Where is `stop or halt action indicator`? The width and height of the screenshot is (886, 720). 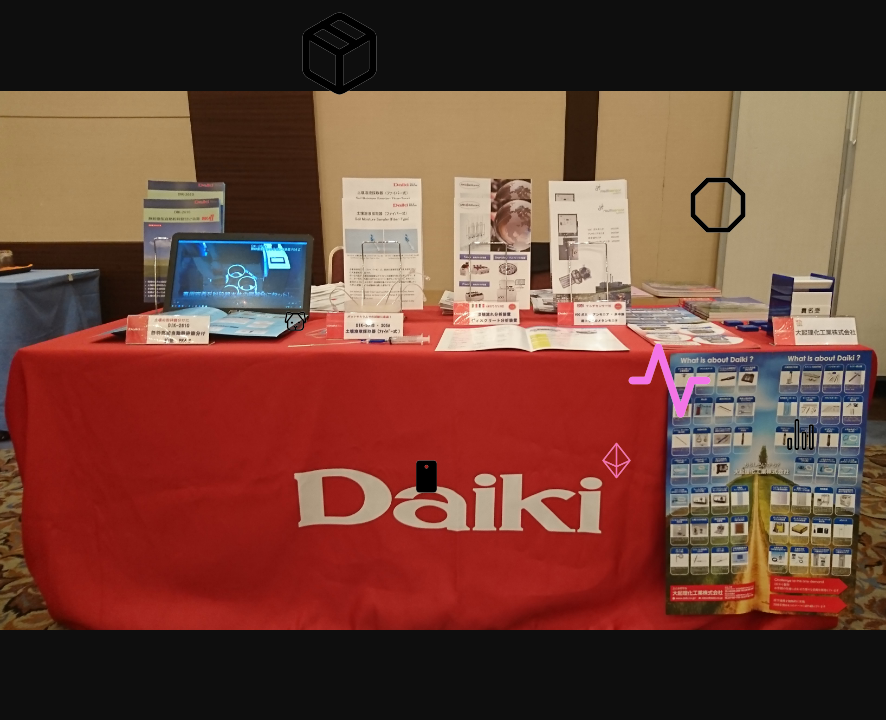
stop or halt action indicator is located at coordinates (718, 205).